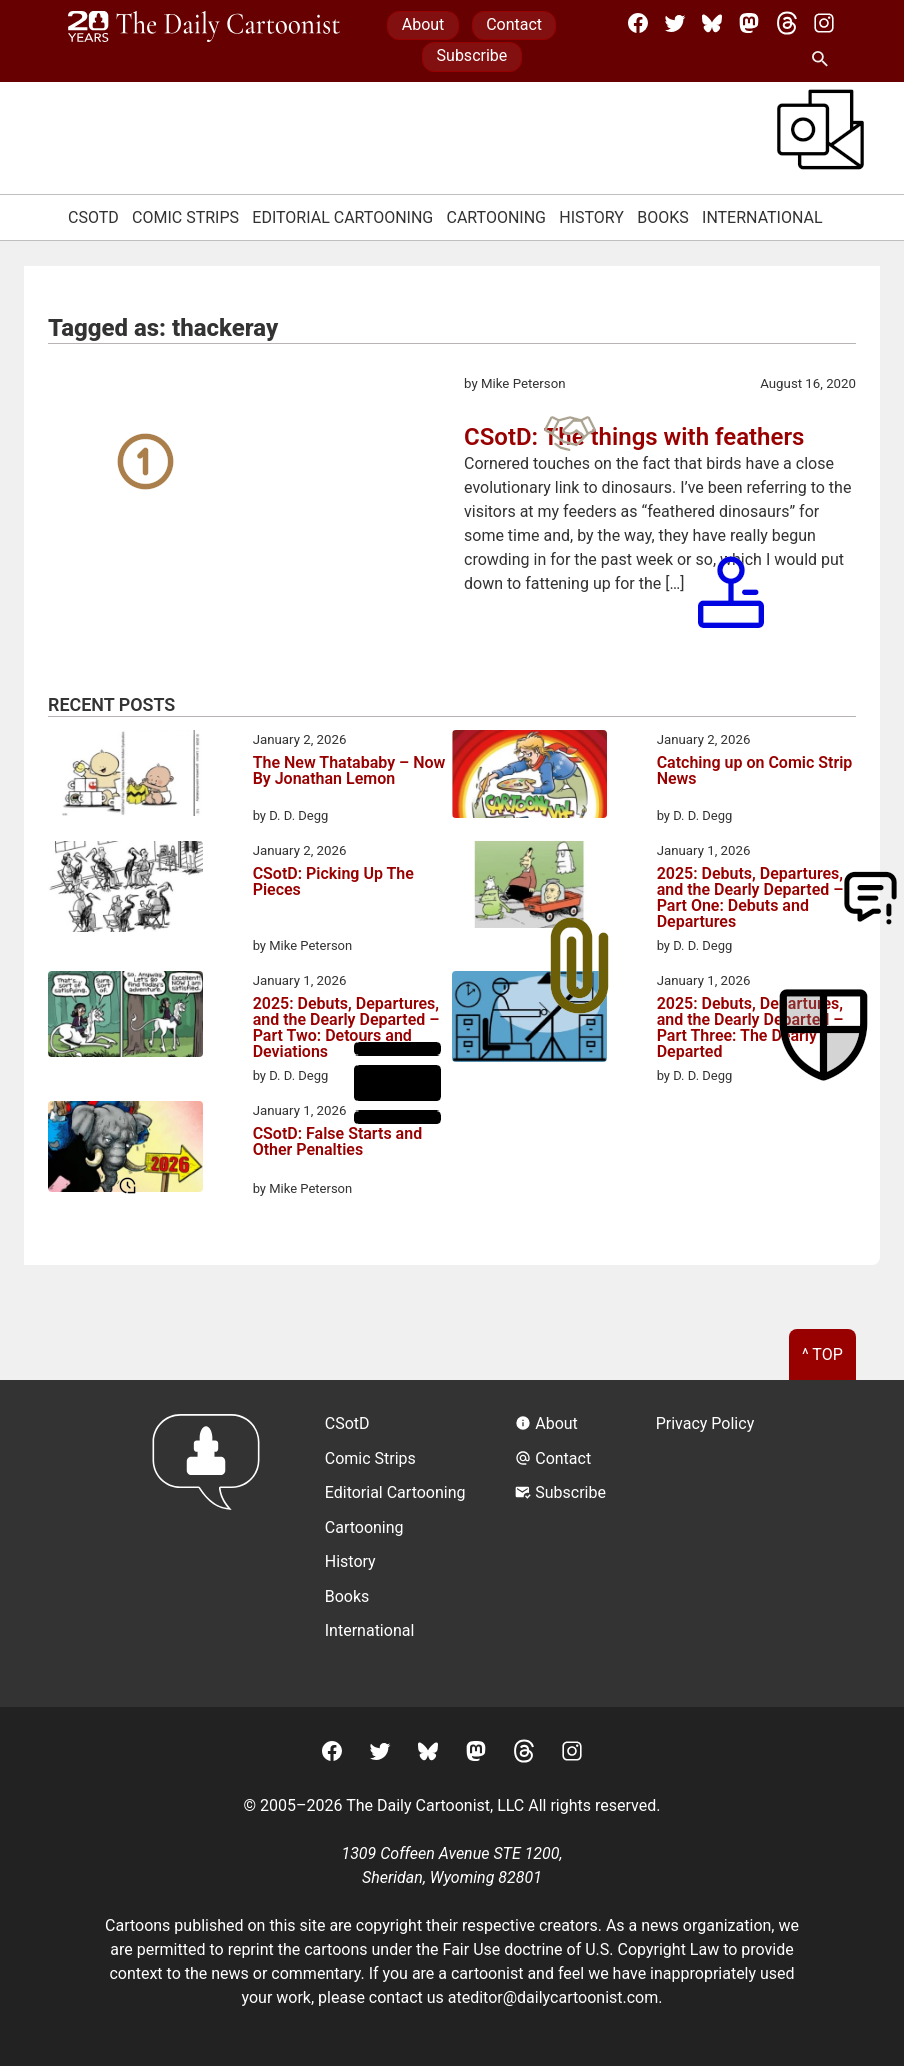 The image size is (904, 2066). Describe the element at coordinates (731, 595) in the screenshot. I see `access game controller settings` at that location.